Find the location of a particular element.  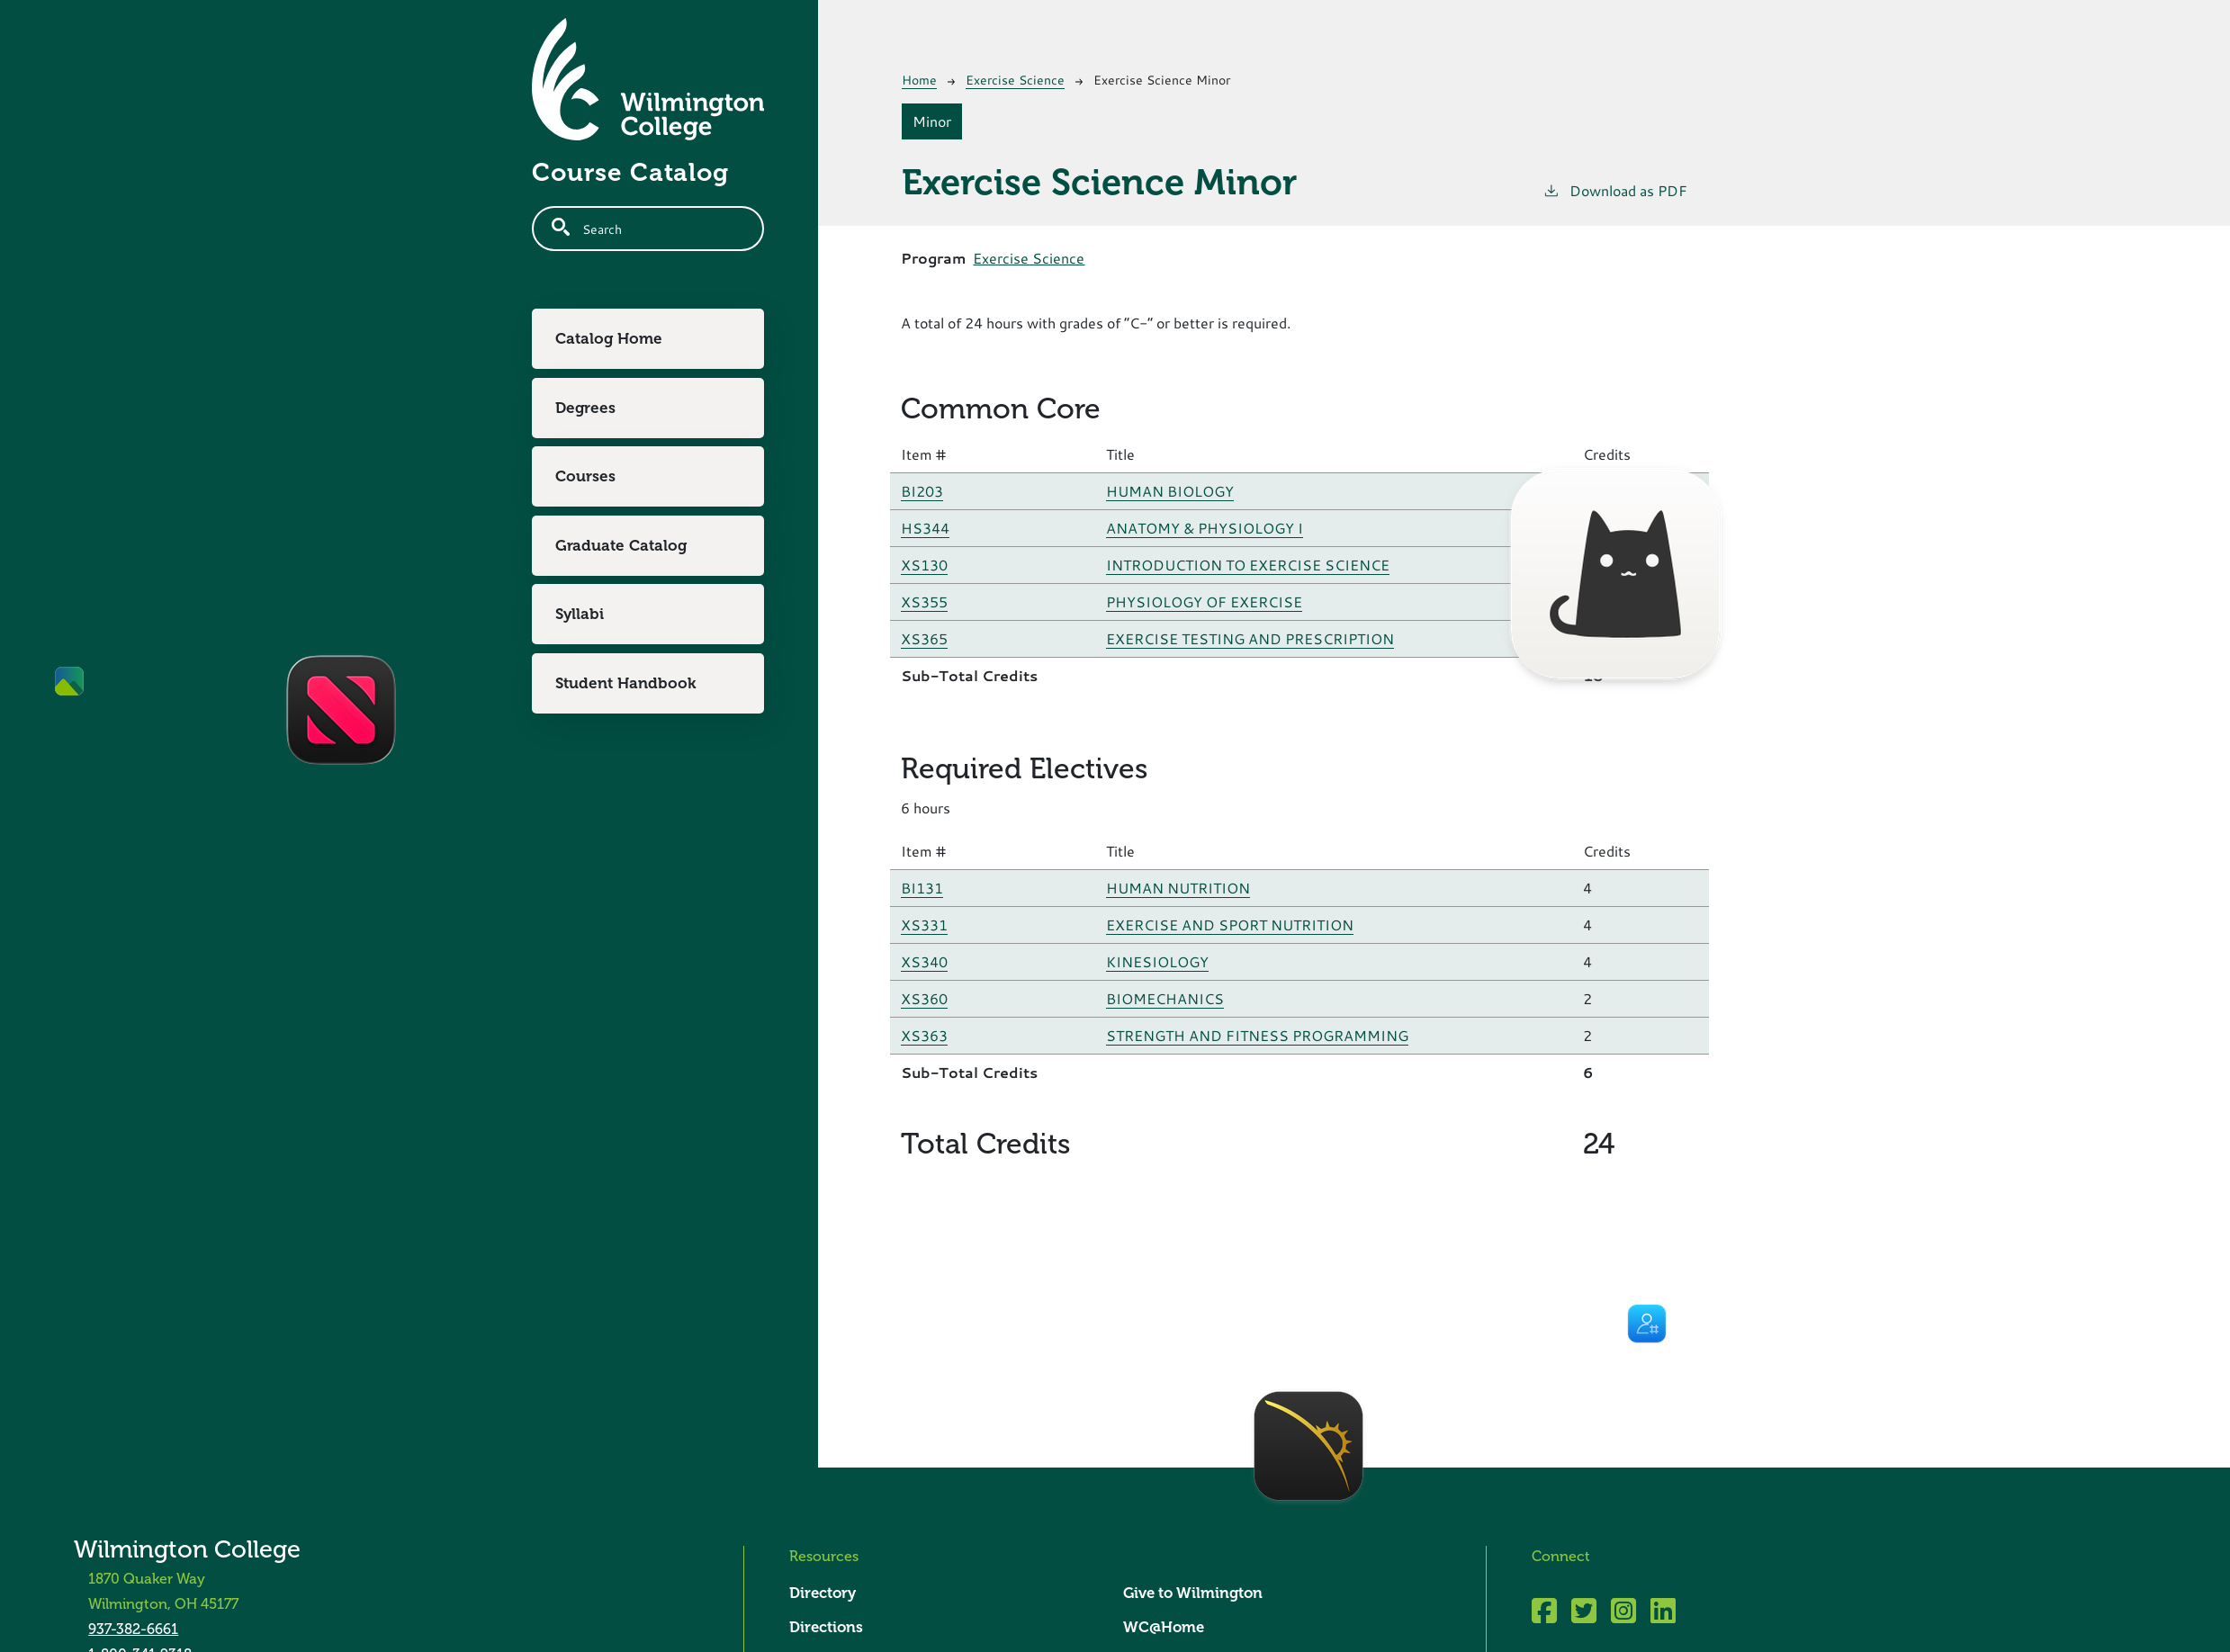

open the Clash proxy app is located at coordinates (1615, 574).